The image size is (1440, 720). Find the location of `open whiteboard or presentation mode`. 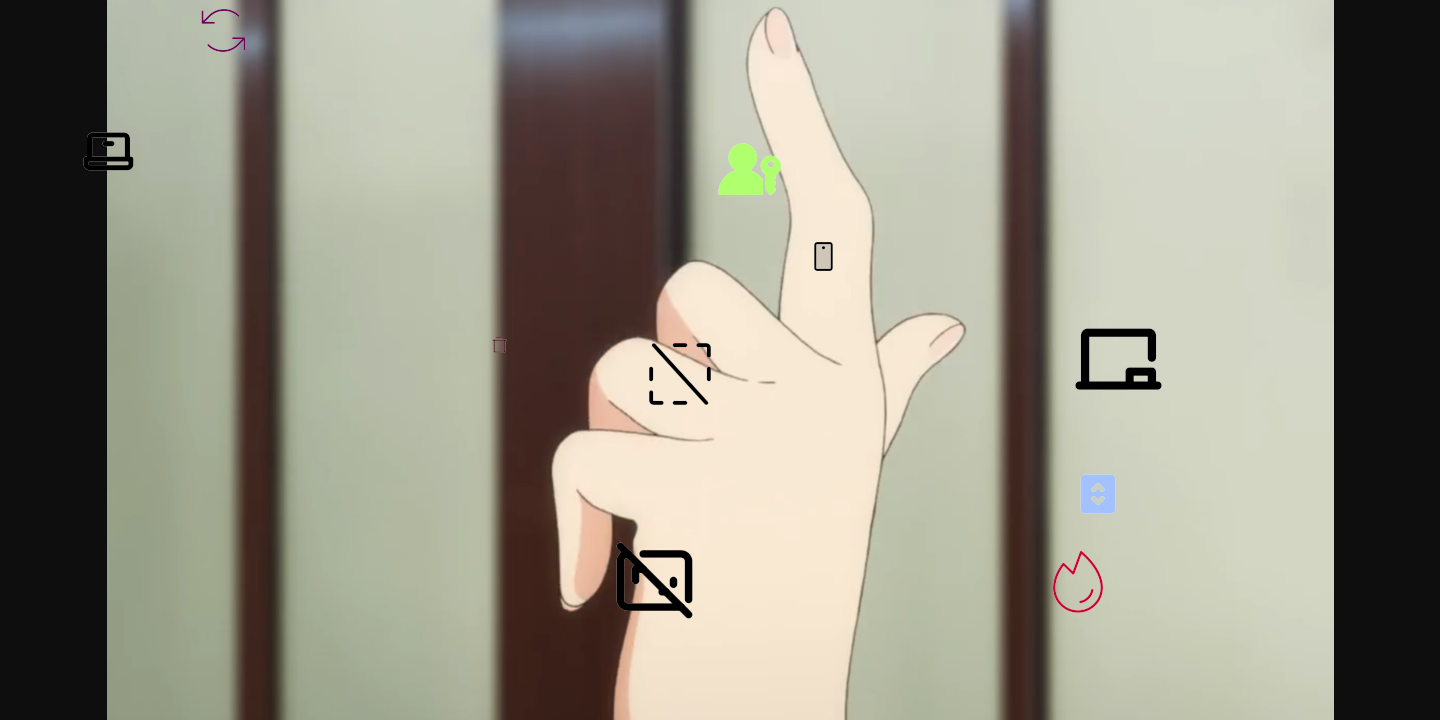

open whiteboard or presentation mode is located at coordinates (1118, 360).